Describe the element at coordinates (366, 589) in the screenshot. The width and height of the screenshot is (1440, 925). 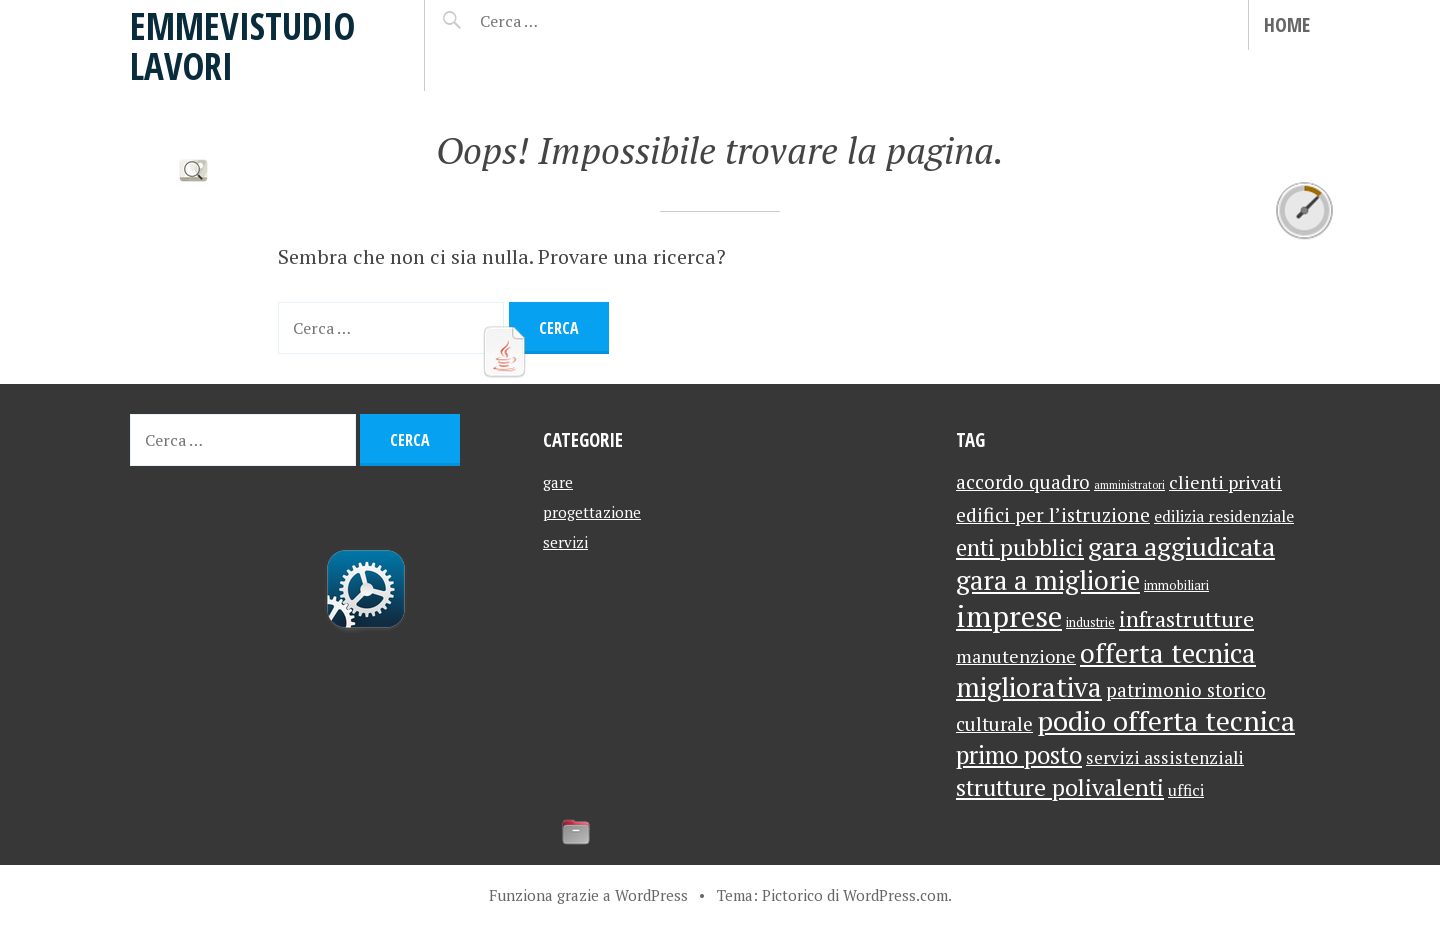
I see `open Steam client settings` at that location.